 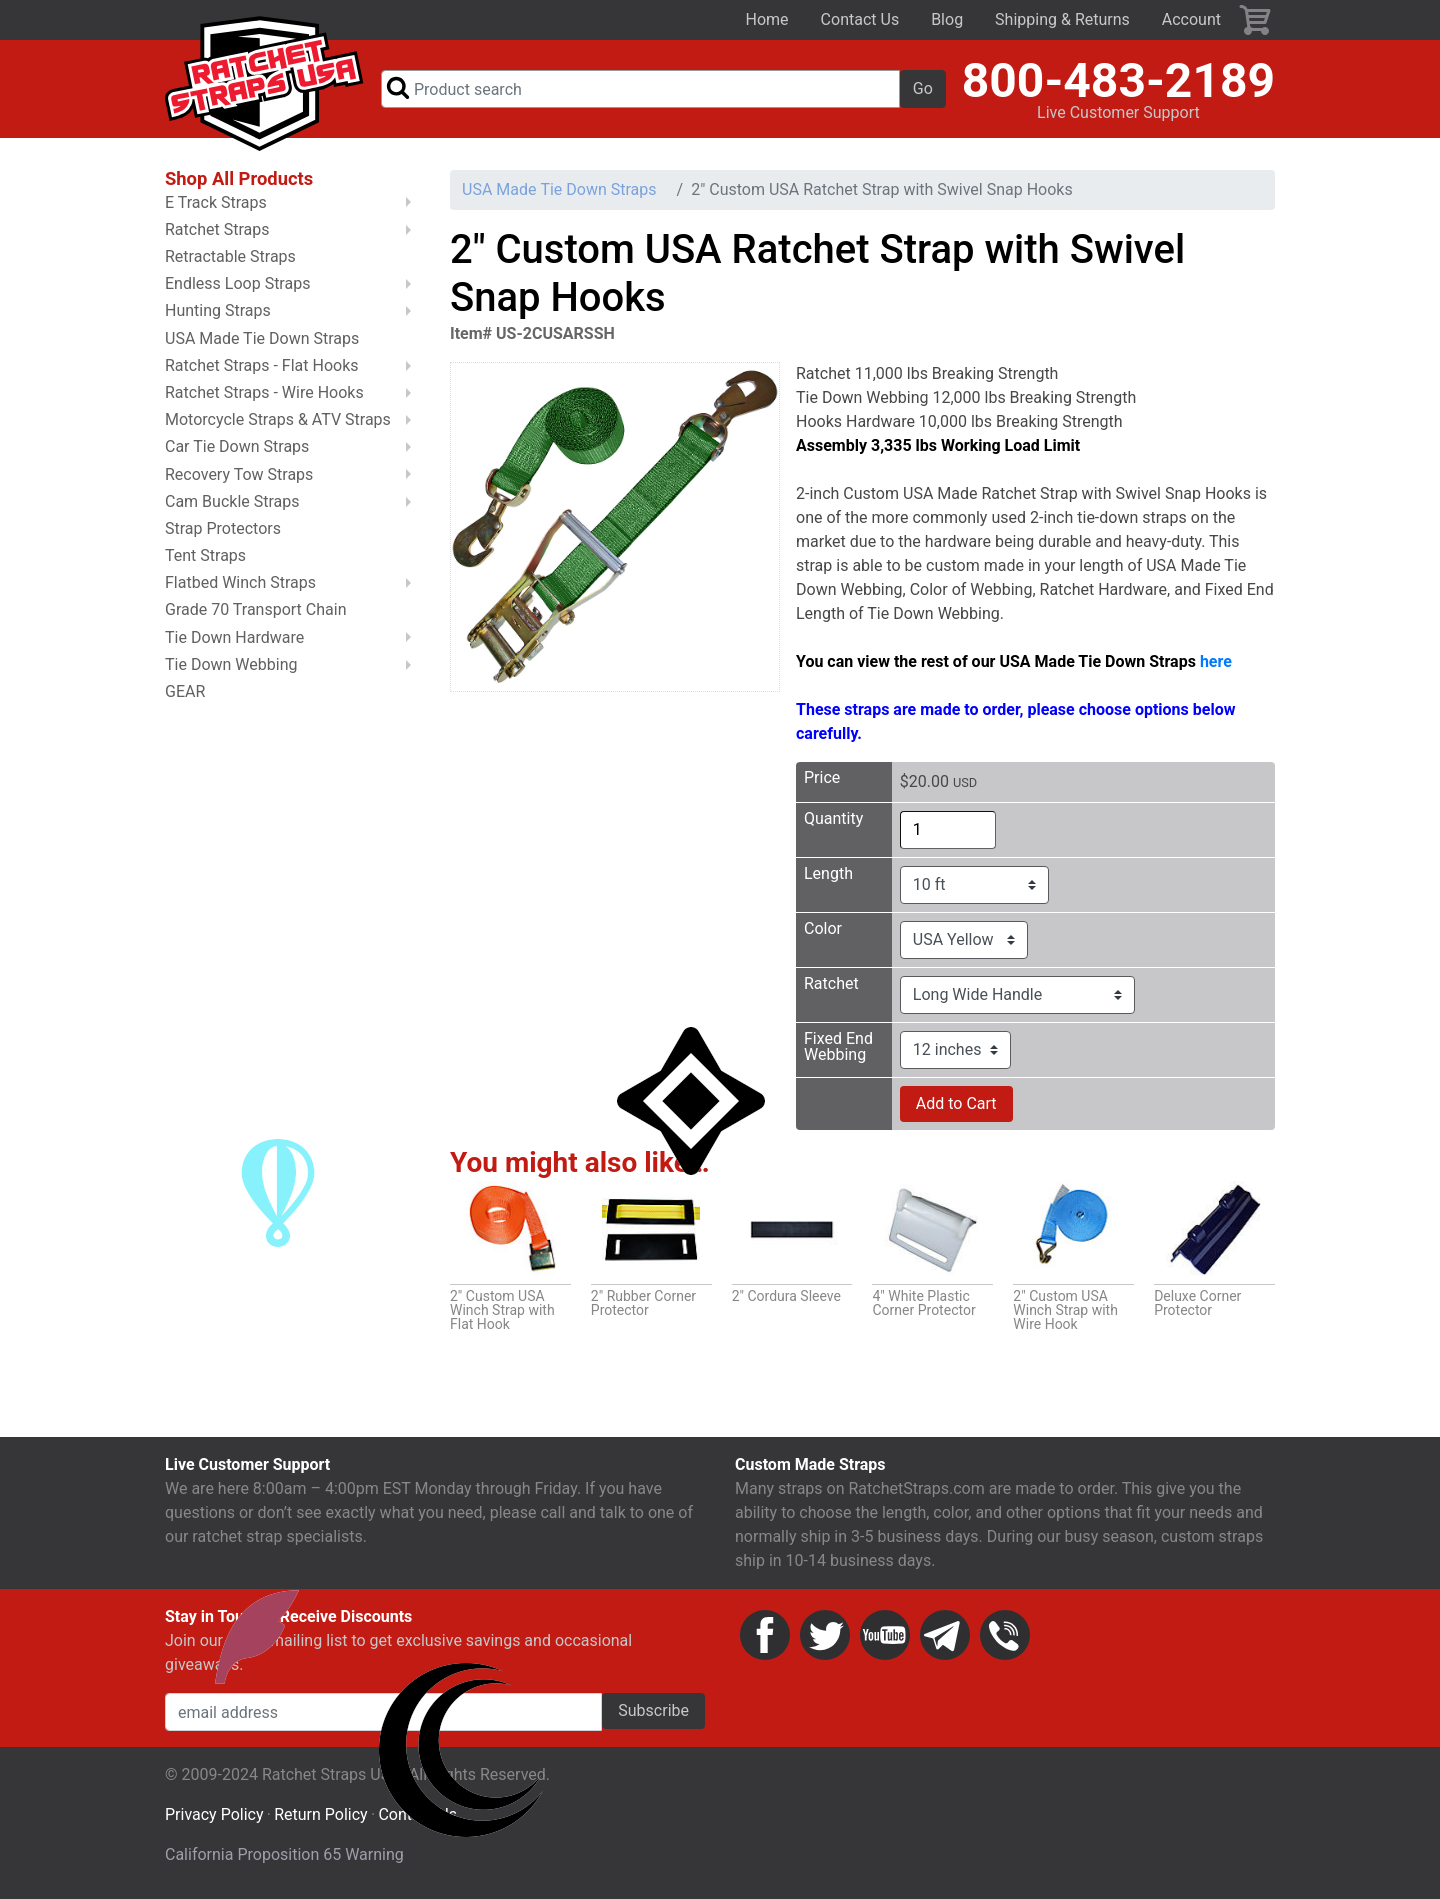 What do you see at coordinates (278, 1193) in the screenshot?
I see `fly.io logo` at bounding box center [278, 1193].